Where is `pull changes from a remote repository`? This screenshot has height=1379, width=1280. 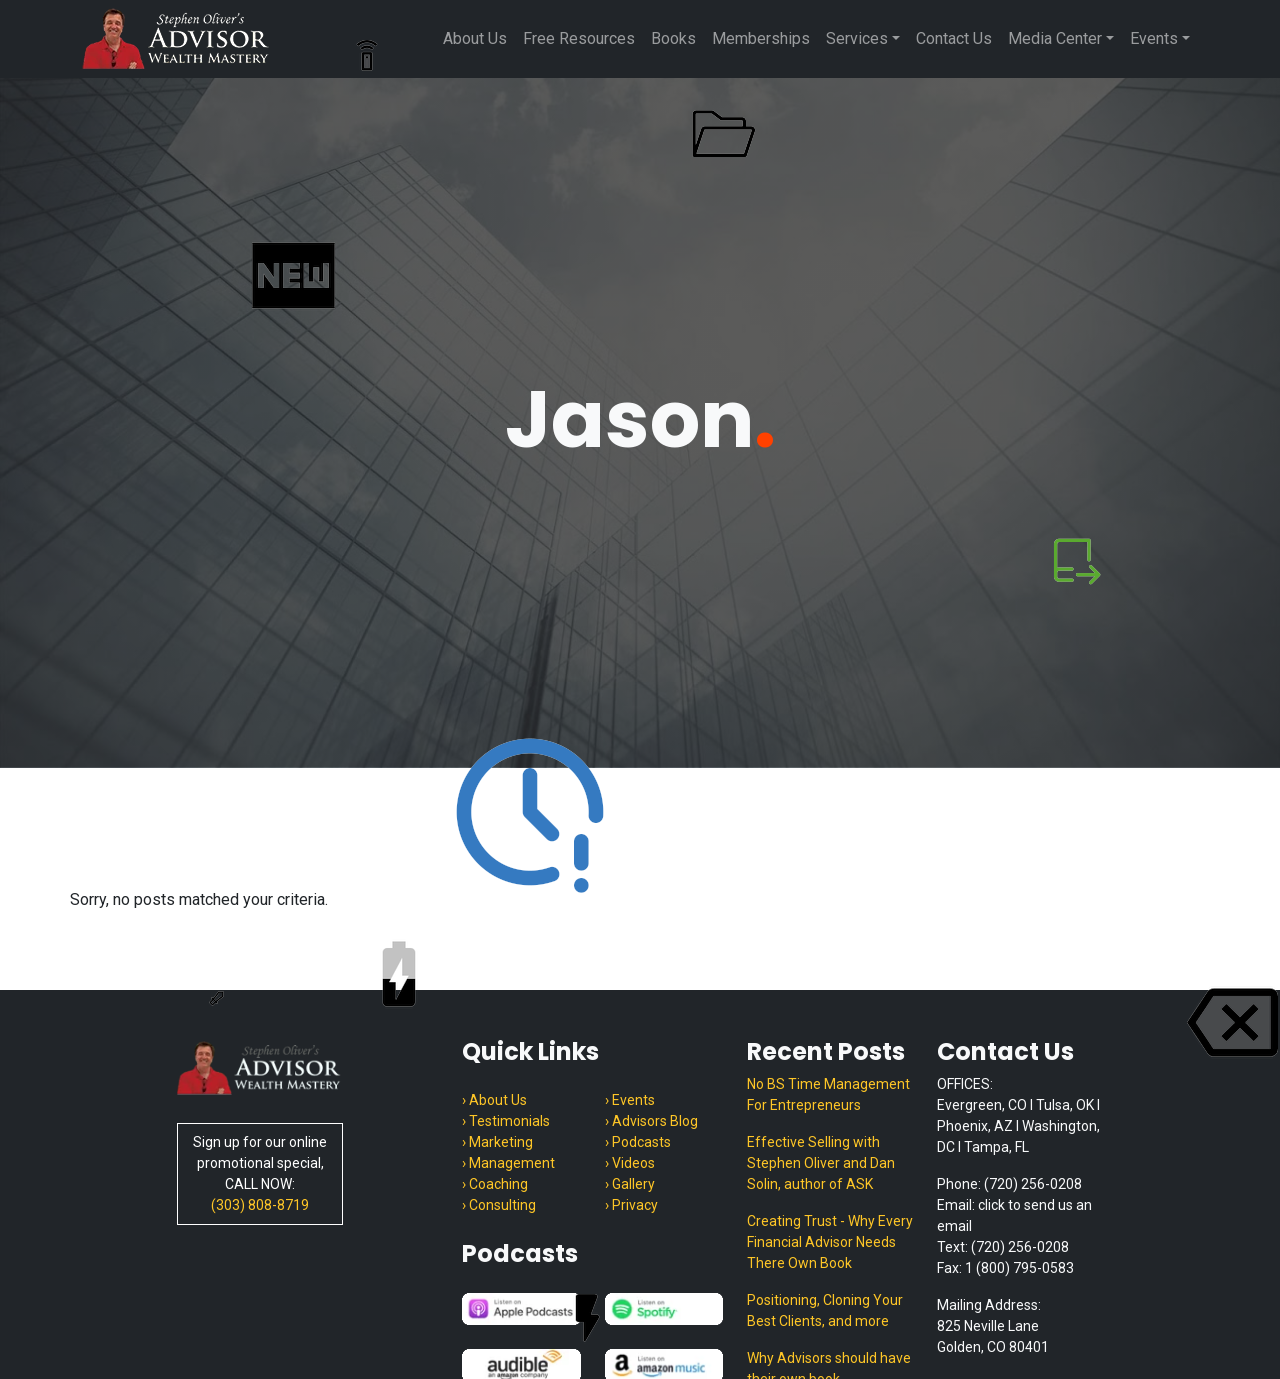
pull changes from a remote repository is located at coordinates (1075, 563).